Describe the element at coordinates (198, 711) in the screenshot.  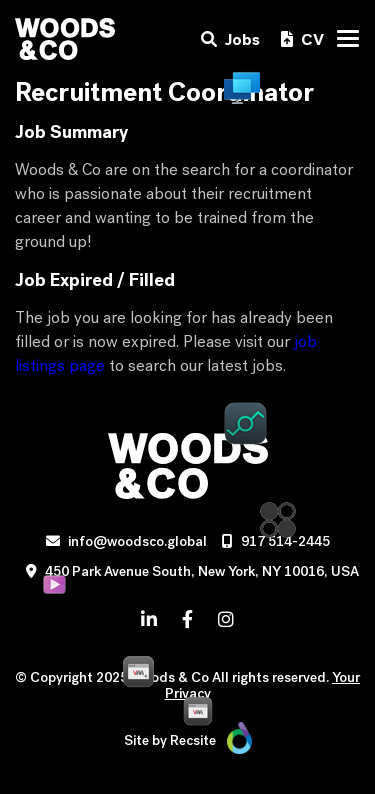
I see `open virtual machine preferences` at that location.